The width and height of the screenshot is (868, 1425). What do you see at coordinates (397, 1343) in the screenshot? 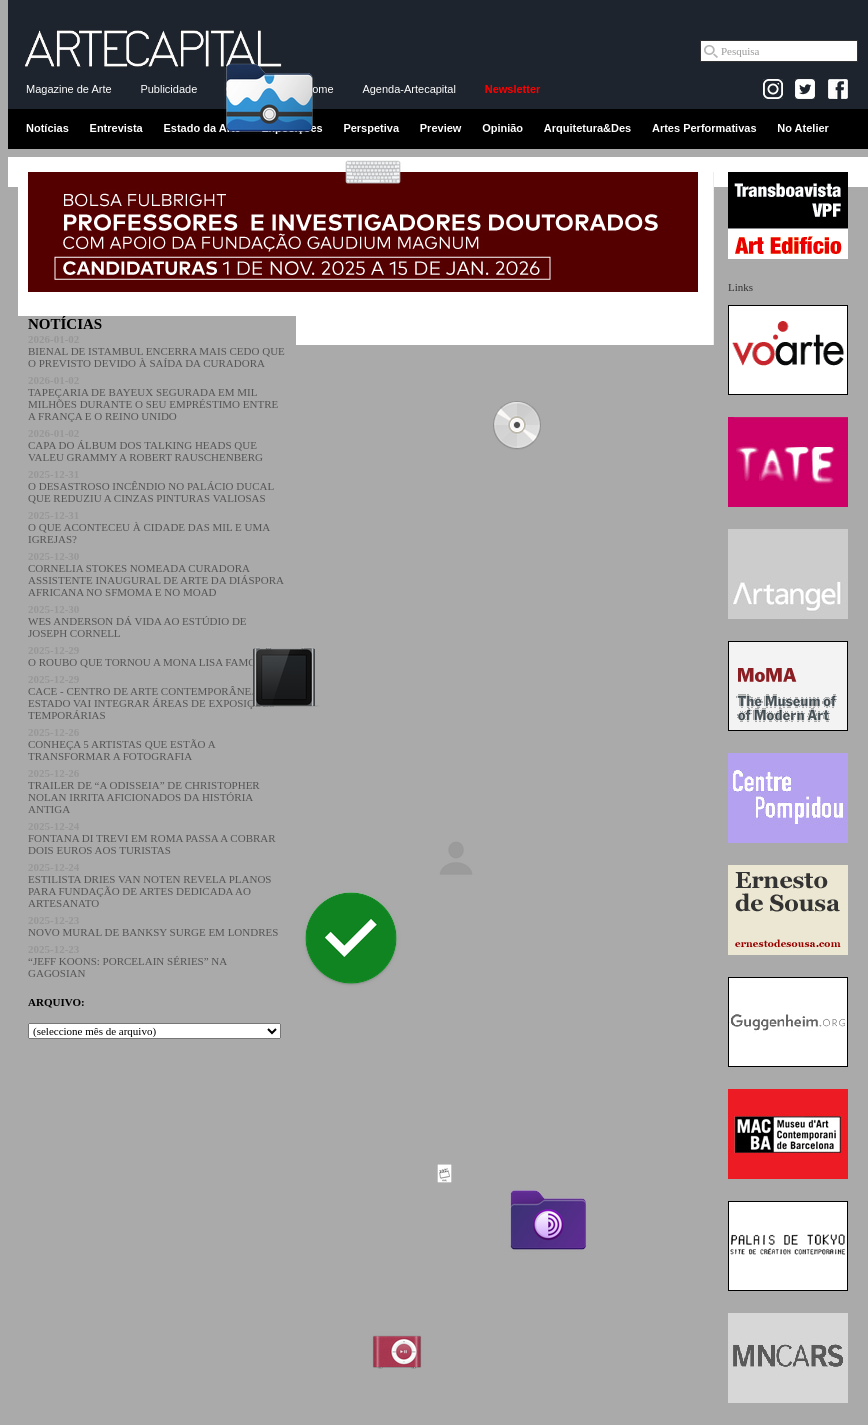
I see `indicates a connected iPod shuffle device` at bounding box center [397, 1343].